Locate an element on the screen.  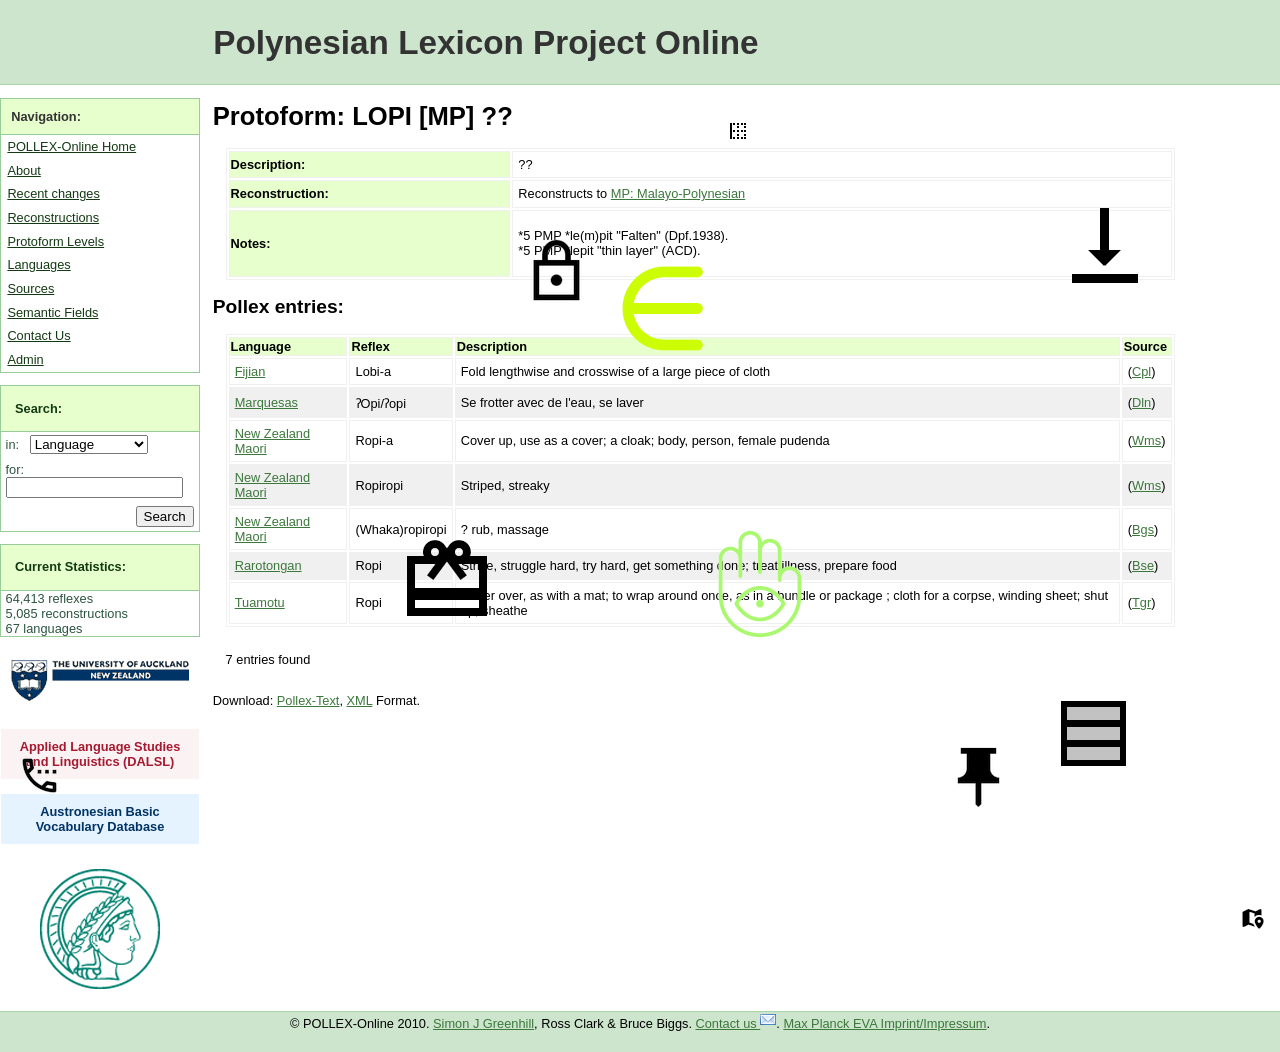
pin item to keep it visible is located at coordinates (978, 777).